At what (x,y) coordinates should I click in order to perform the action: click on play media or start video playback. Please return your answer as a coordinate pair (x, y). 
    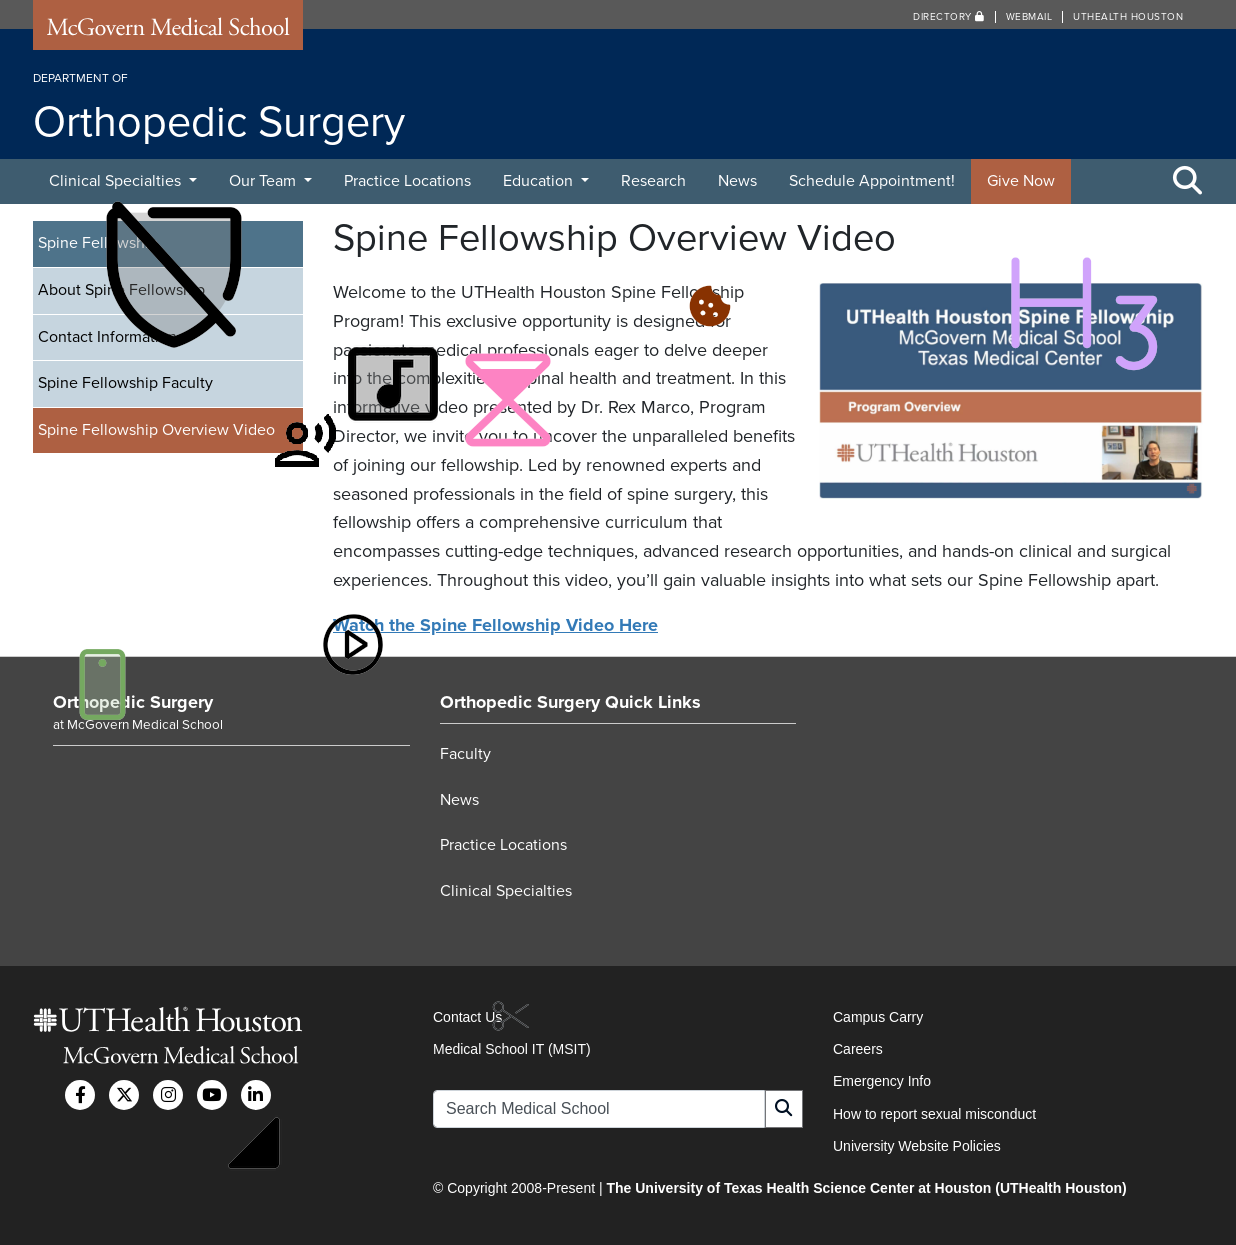
    Looking at the image, I should click on (353, 644).